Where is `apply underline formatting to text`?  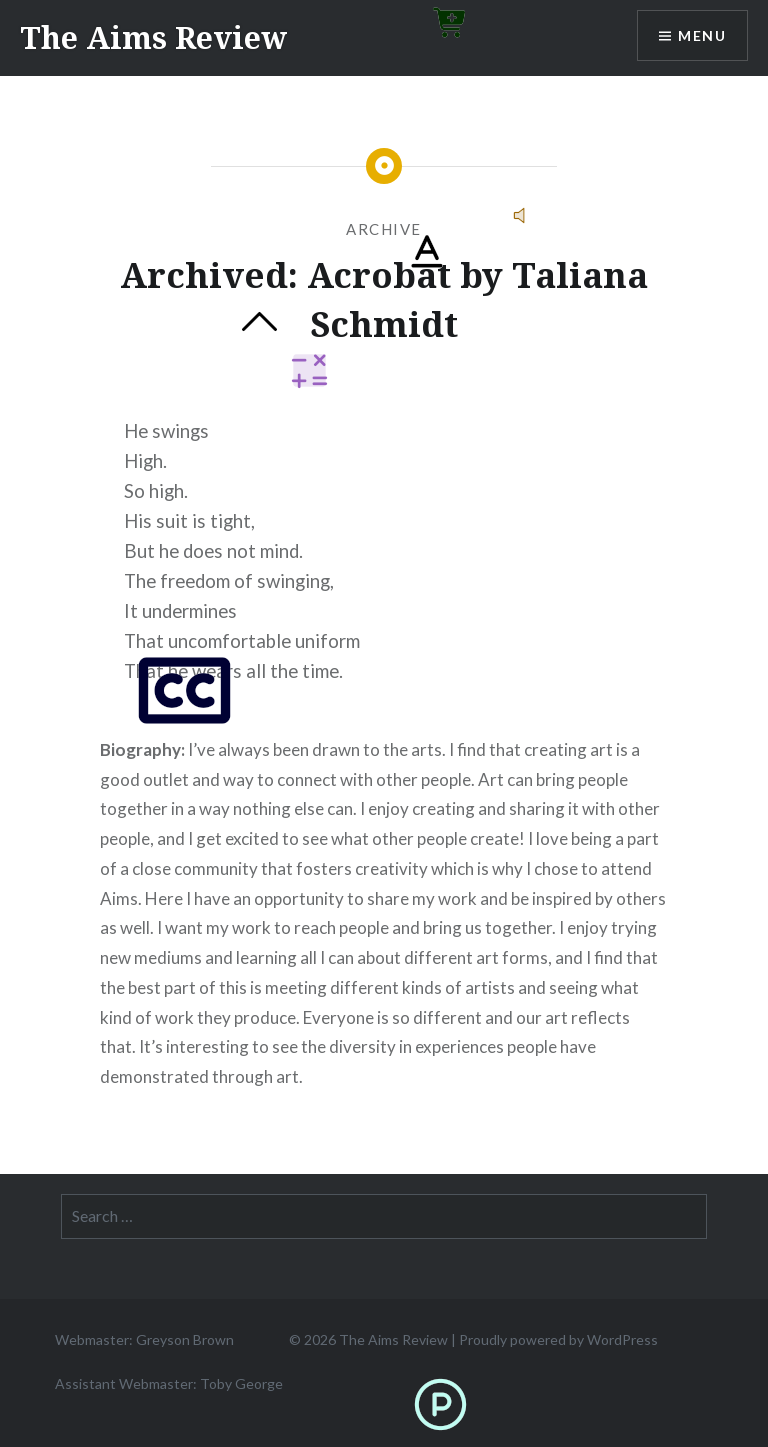
apply underline formatting to text is located at coordinates (427, 252).